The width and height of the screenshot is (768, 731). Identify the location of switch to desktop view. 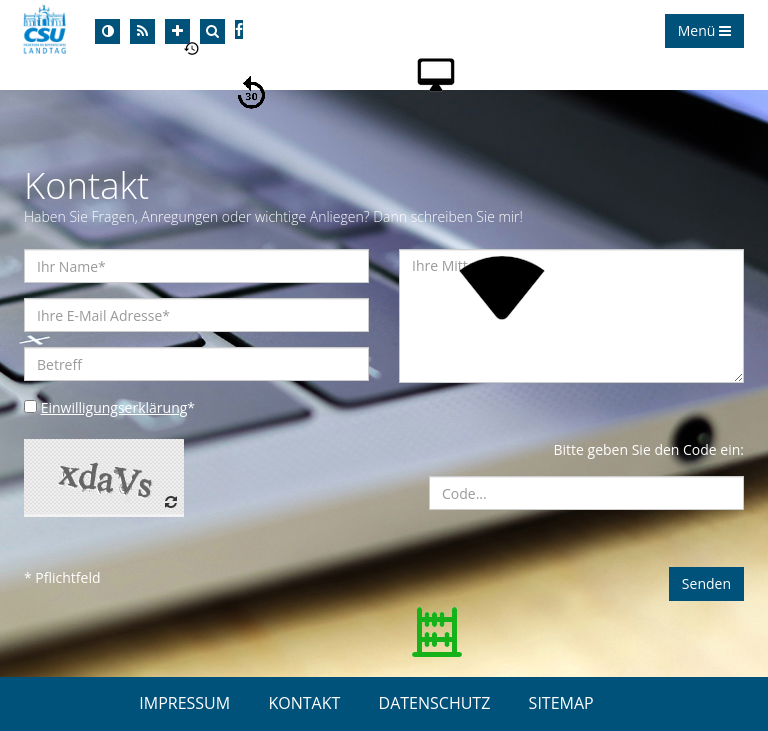
(436, 75).